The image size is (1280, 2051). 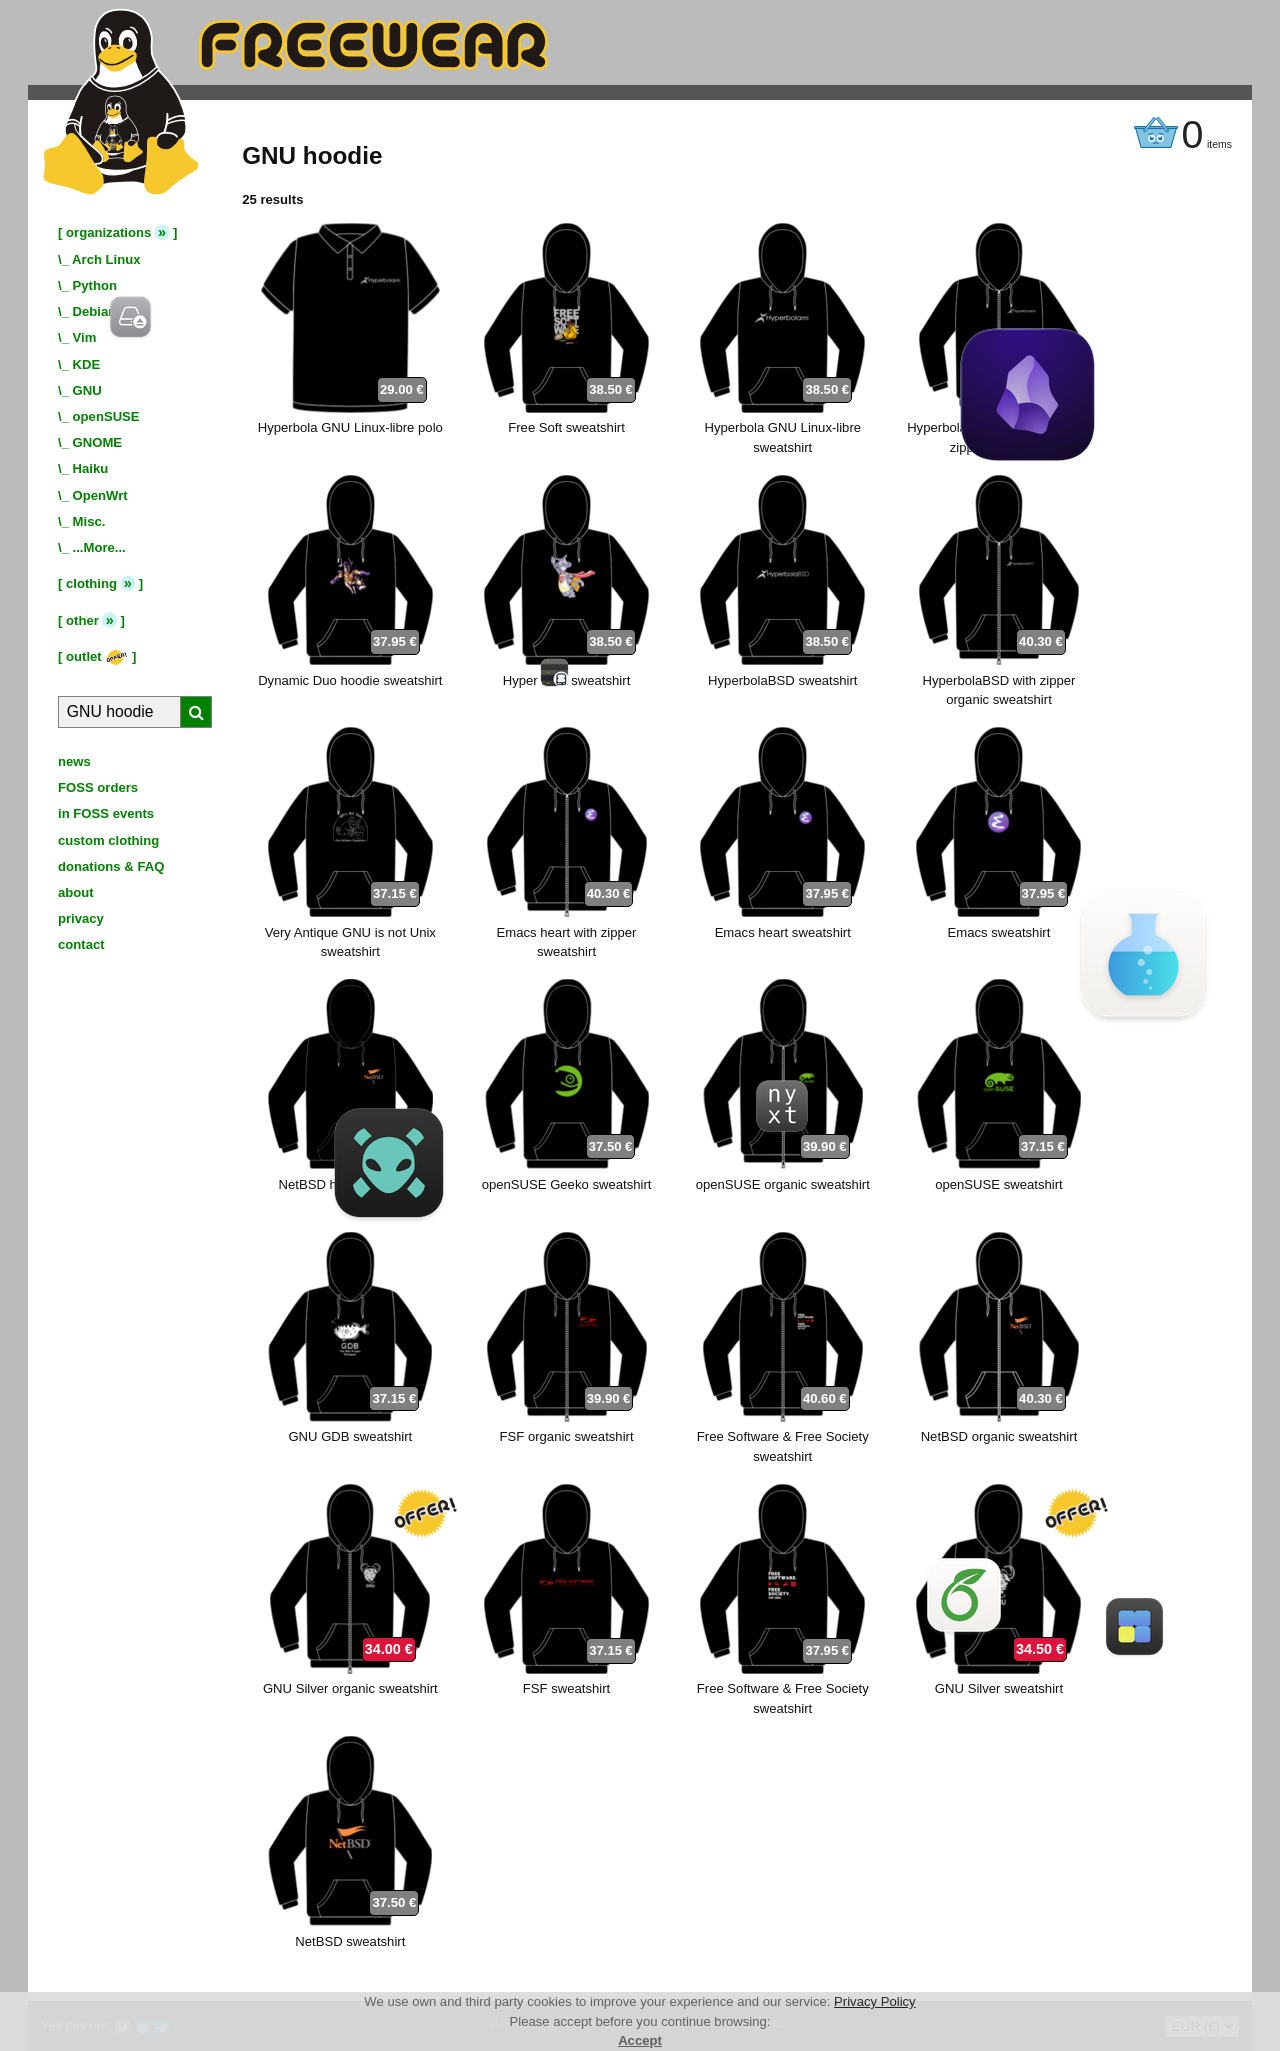 I want to click on open fluid app for creating site-specific browsers, so click(x=1143, y=954).